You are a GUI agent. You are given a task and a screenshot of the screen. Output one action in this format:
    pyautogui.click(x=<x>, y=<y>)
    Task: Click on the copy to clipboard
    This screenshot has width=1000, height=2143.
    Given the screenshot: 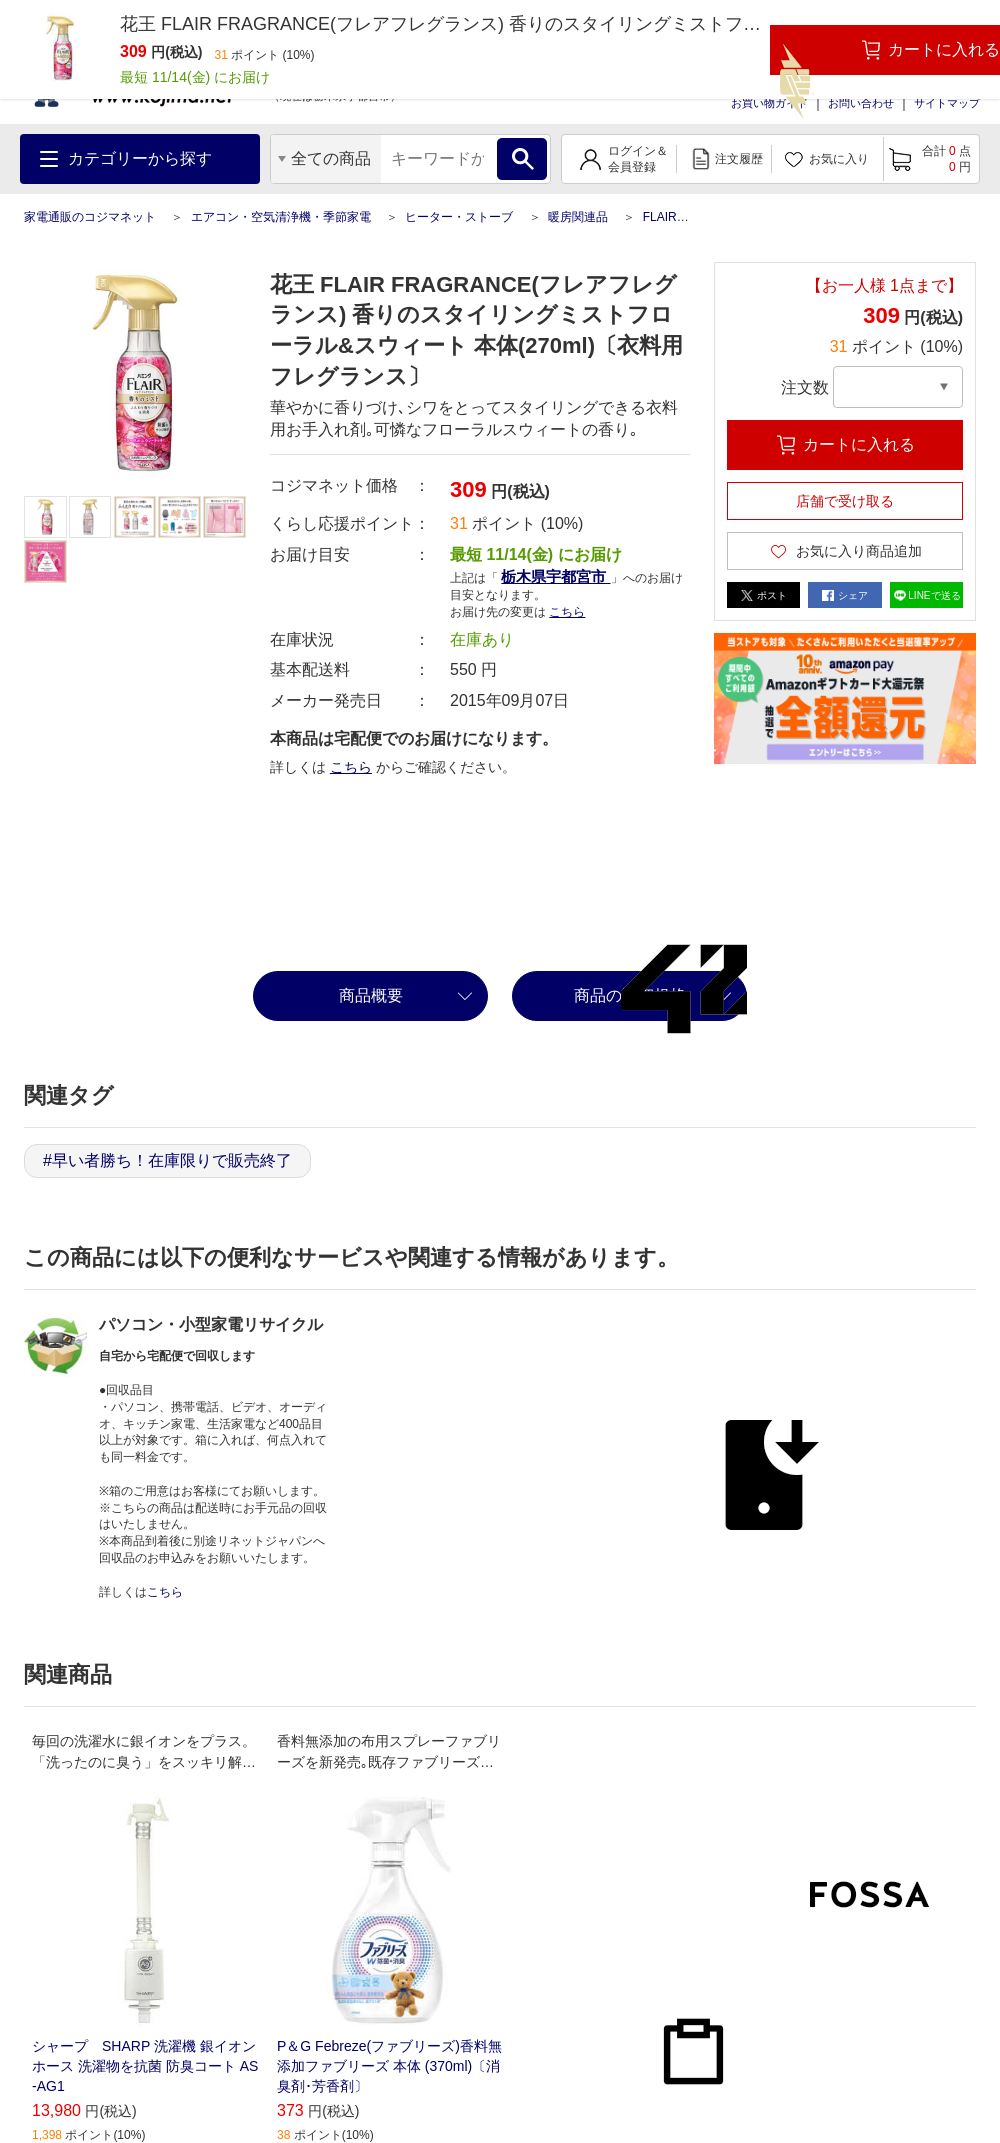 What is the action you would take?
    pyautogui.click(x=693, y=2051)
    